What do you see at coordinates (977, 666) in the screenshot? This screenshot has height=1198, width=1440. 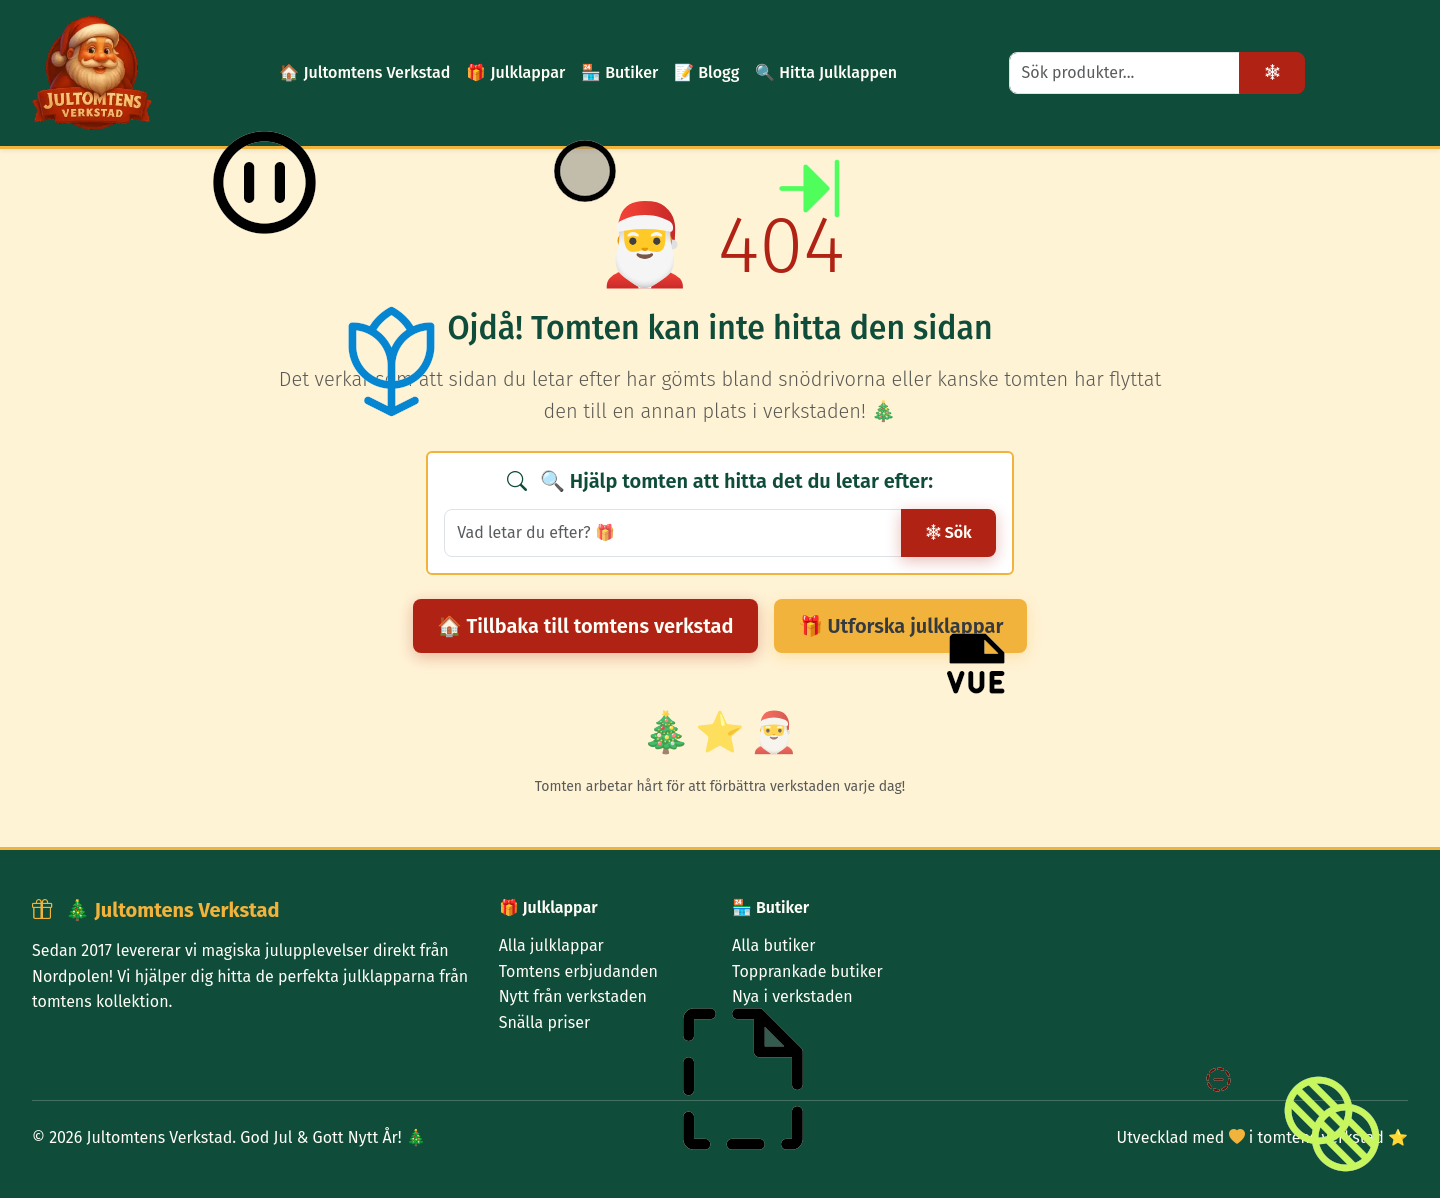 I see `a Vue.js framework file` at bounding box center [977, 666].